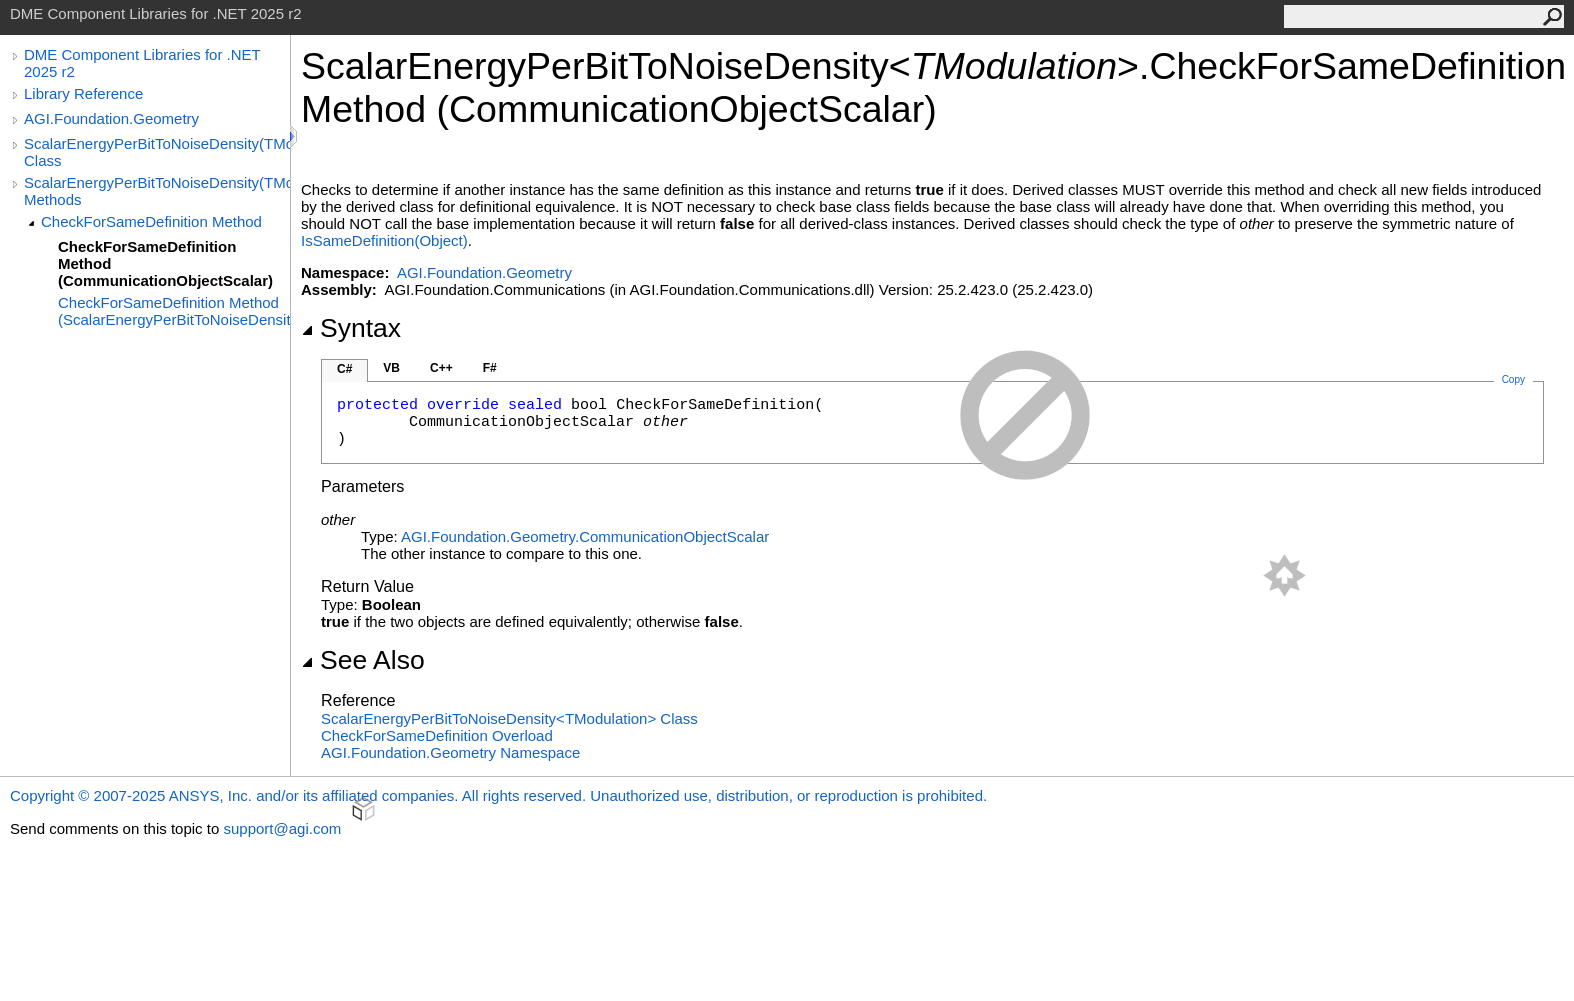 The width and height of the screenshot is (1574, 1001). What do you see at coordinates (1025, 415) in the screenshot?
I see `indicates an action is currently unavailable` at bounding box center [1025, 415].